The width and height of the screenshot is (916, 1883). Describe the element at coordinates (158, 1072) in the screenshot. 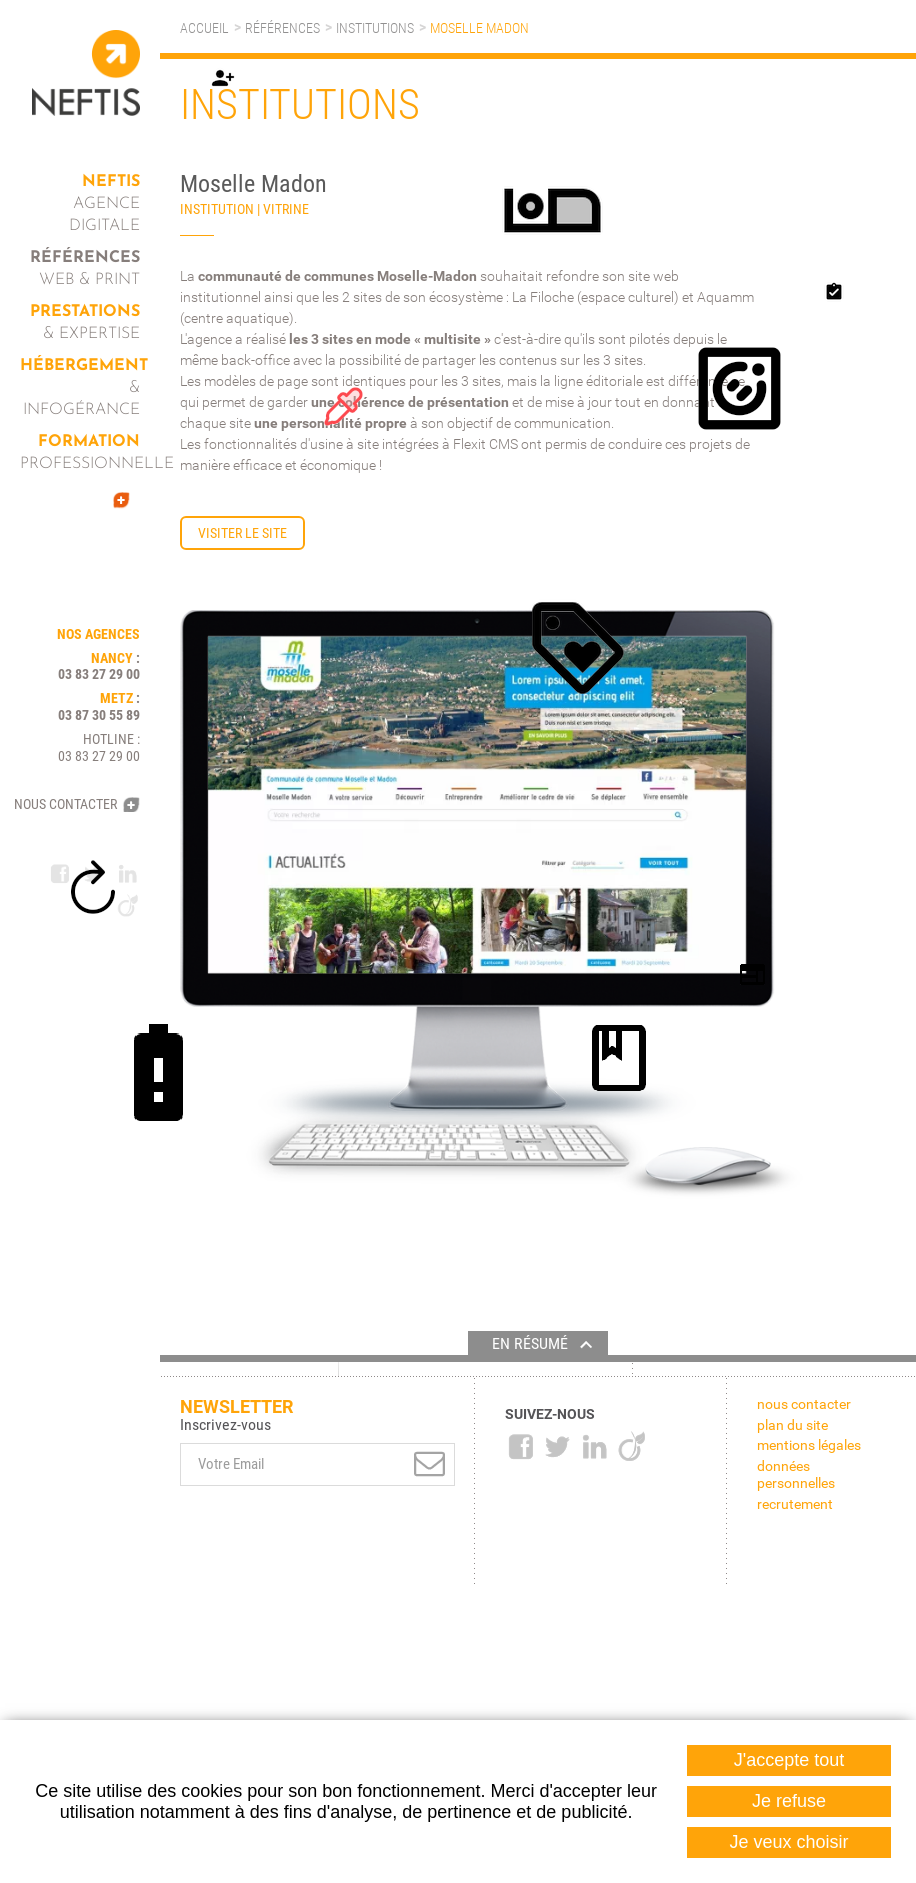

I see `indicates low battery warning` at that location.